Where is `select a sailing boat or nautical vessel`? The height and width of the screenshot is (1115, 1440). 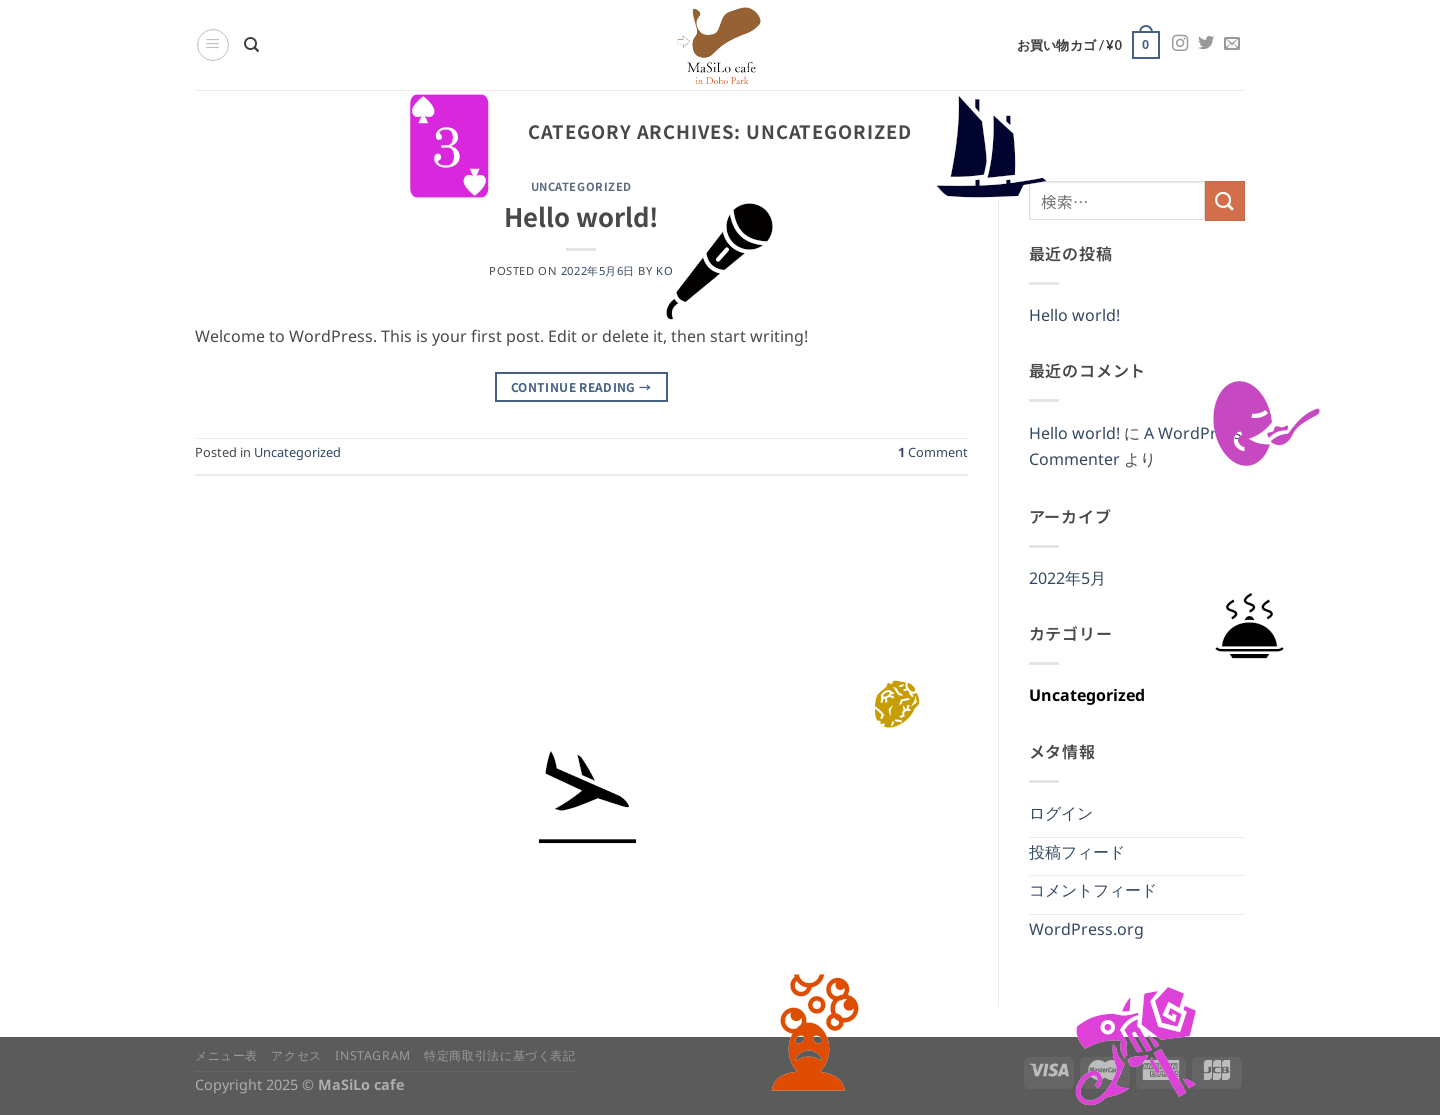
select a sailing boat or nautical vessel is located at coordinates (991, 146).